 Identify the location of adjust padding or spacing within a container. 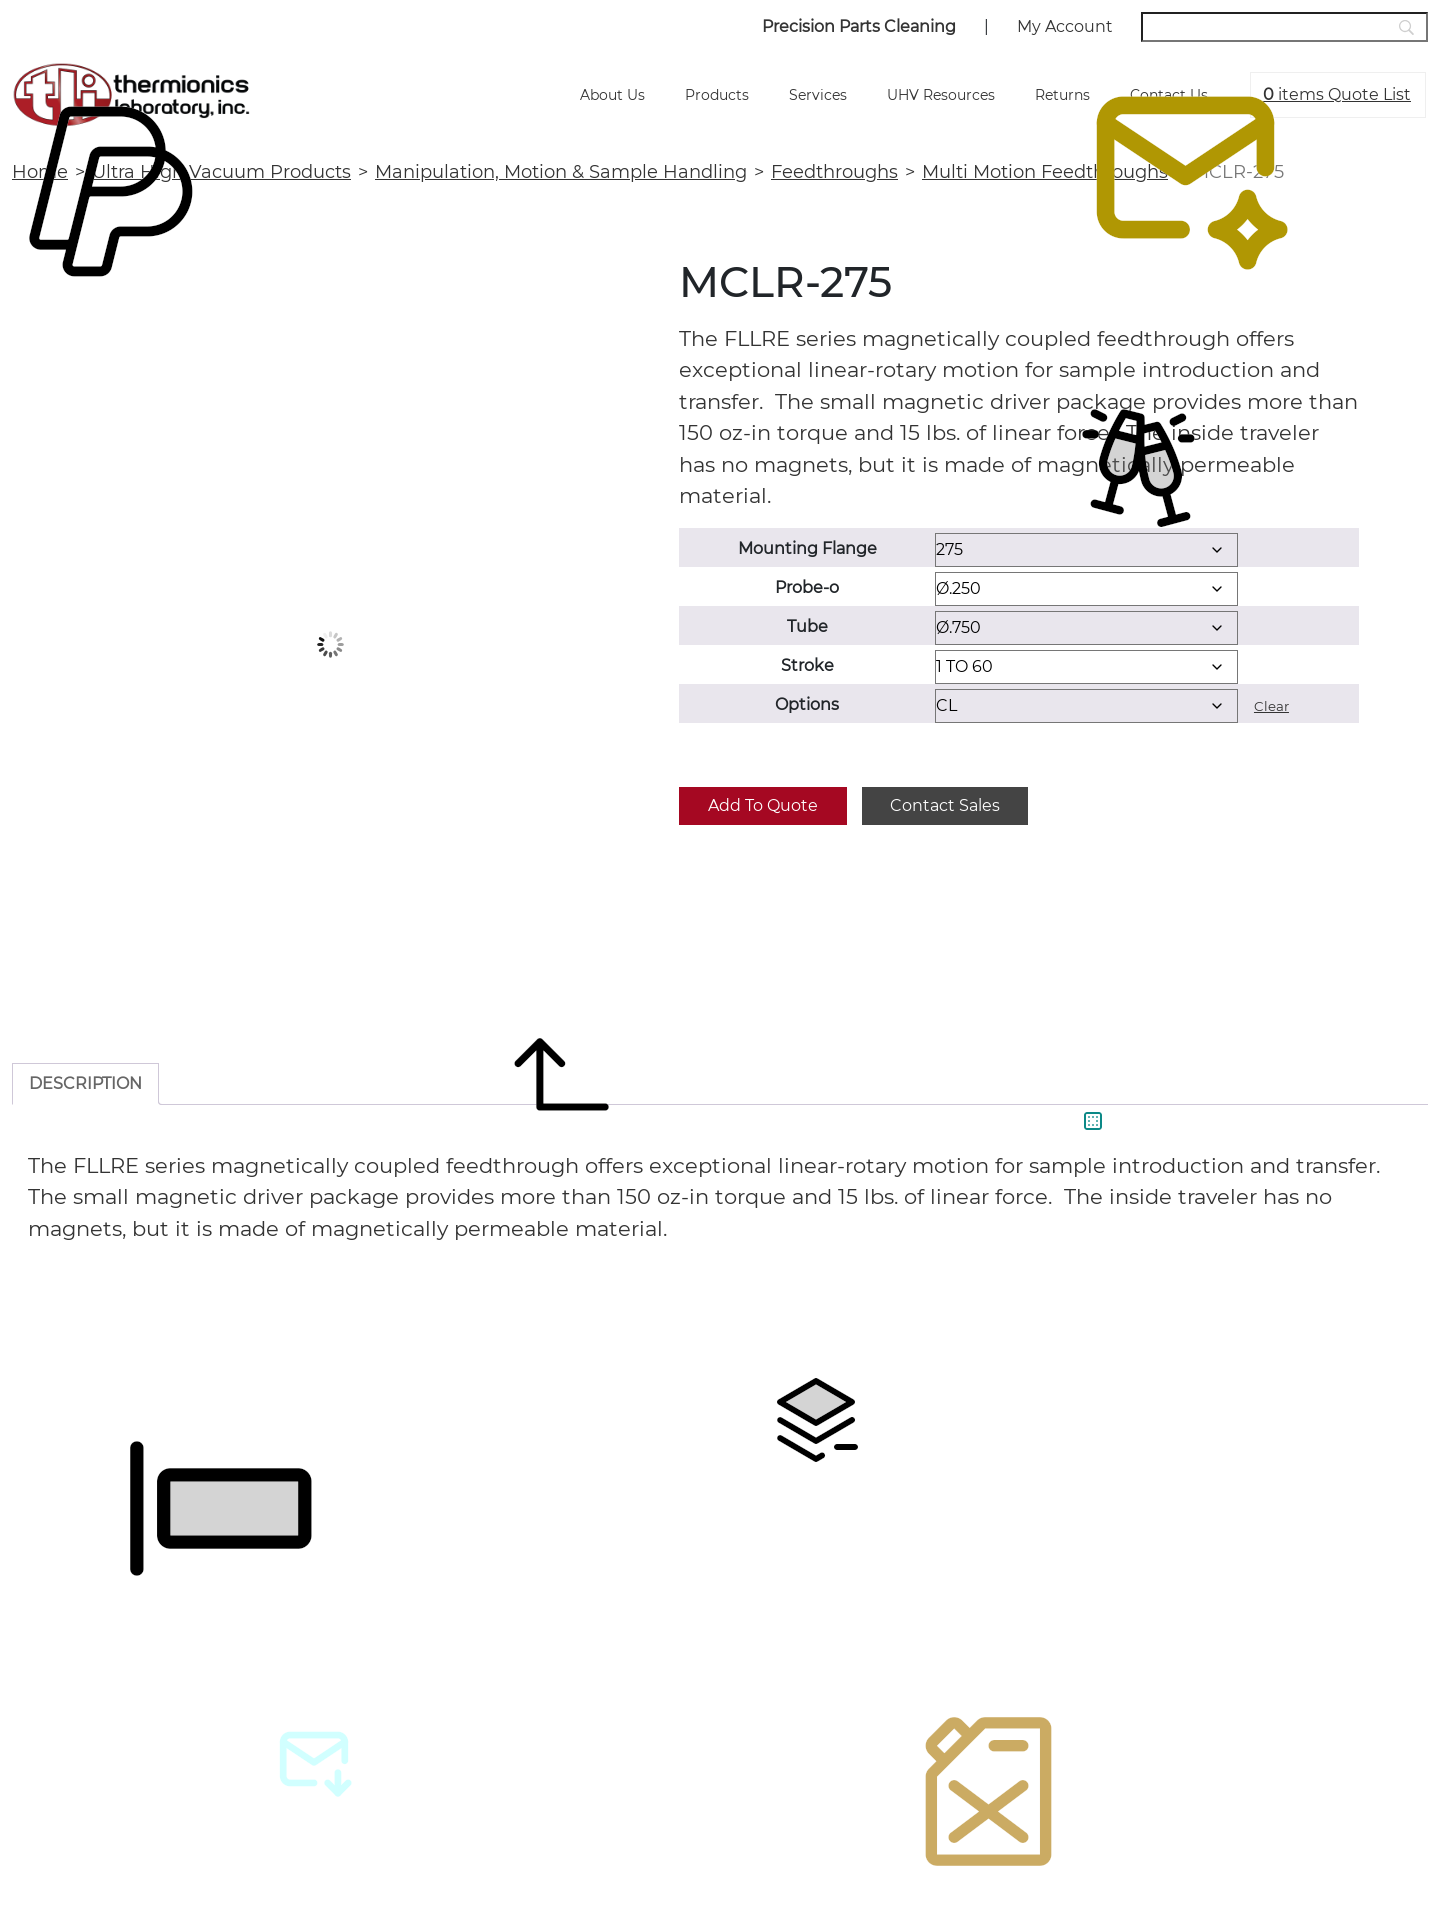
(1093, 1121).